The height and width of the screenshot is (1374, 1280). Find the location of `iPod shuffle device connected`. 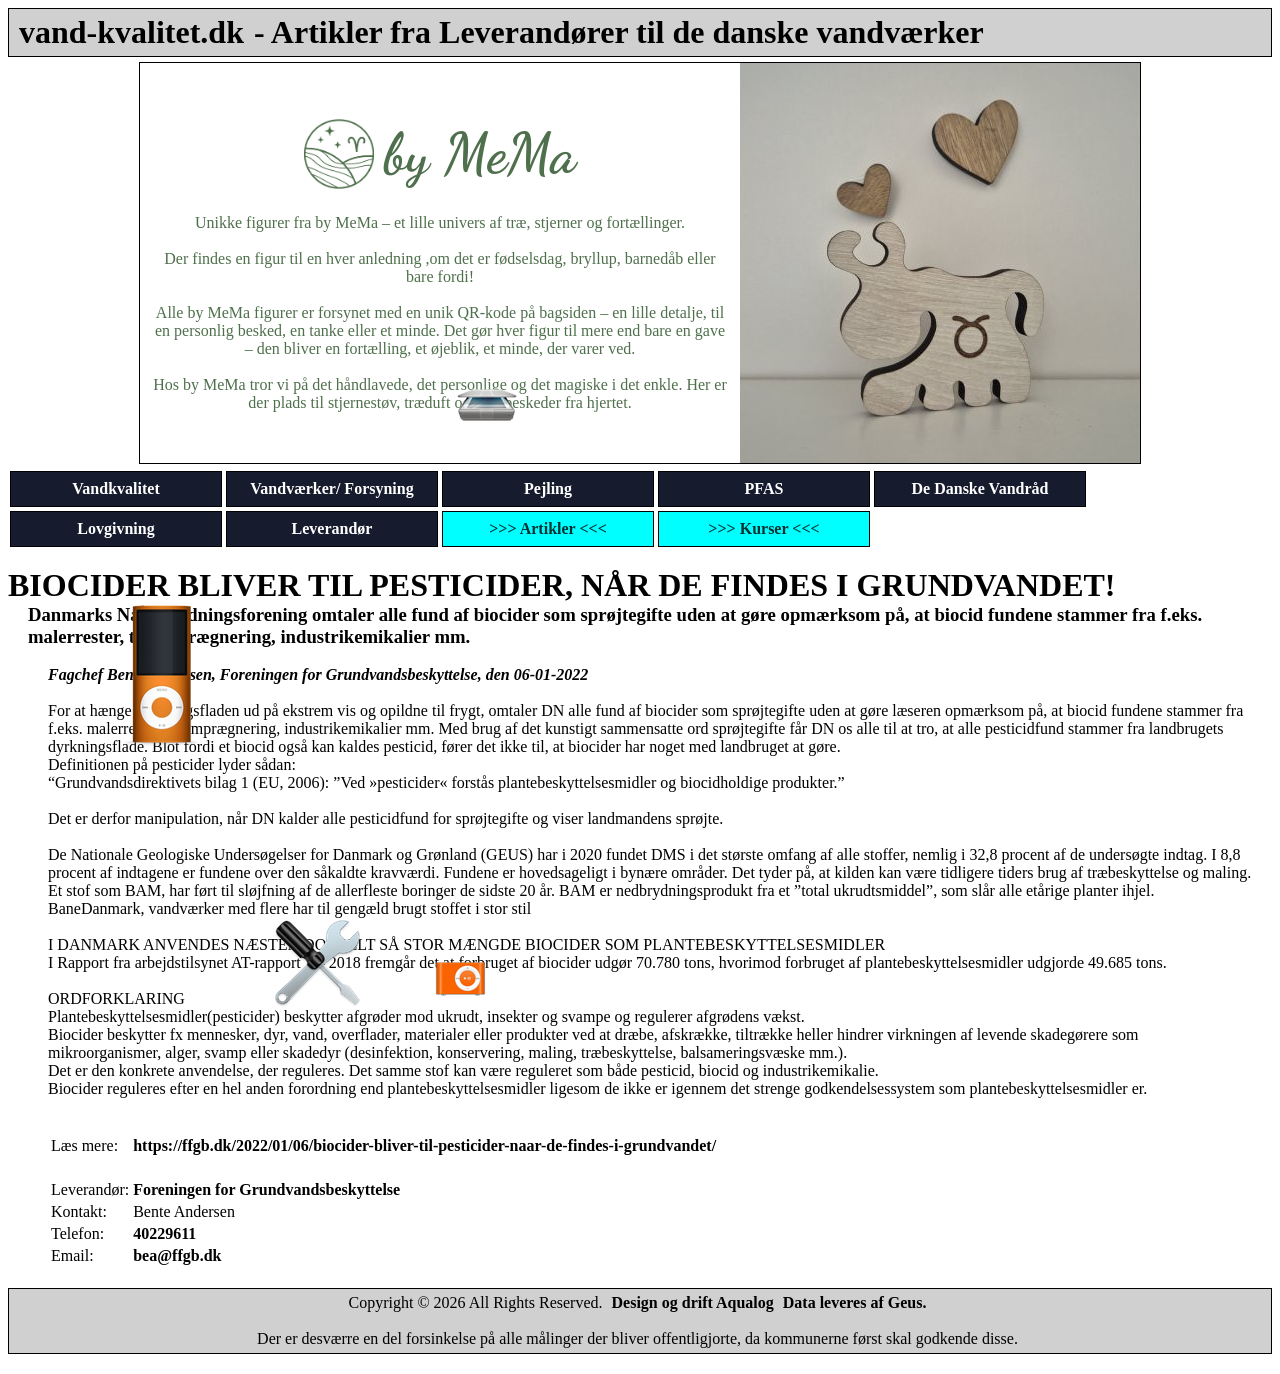

iPod shuffle device connected is located at coordinates (460, 969).